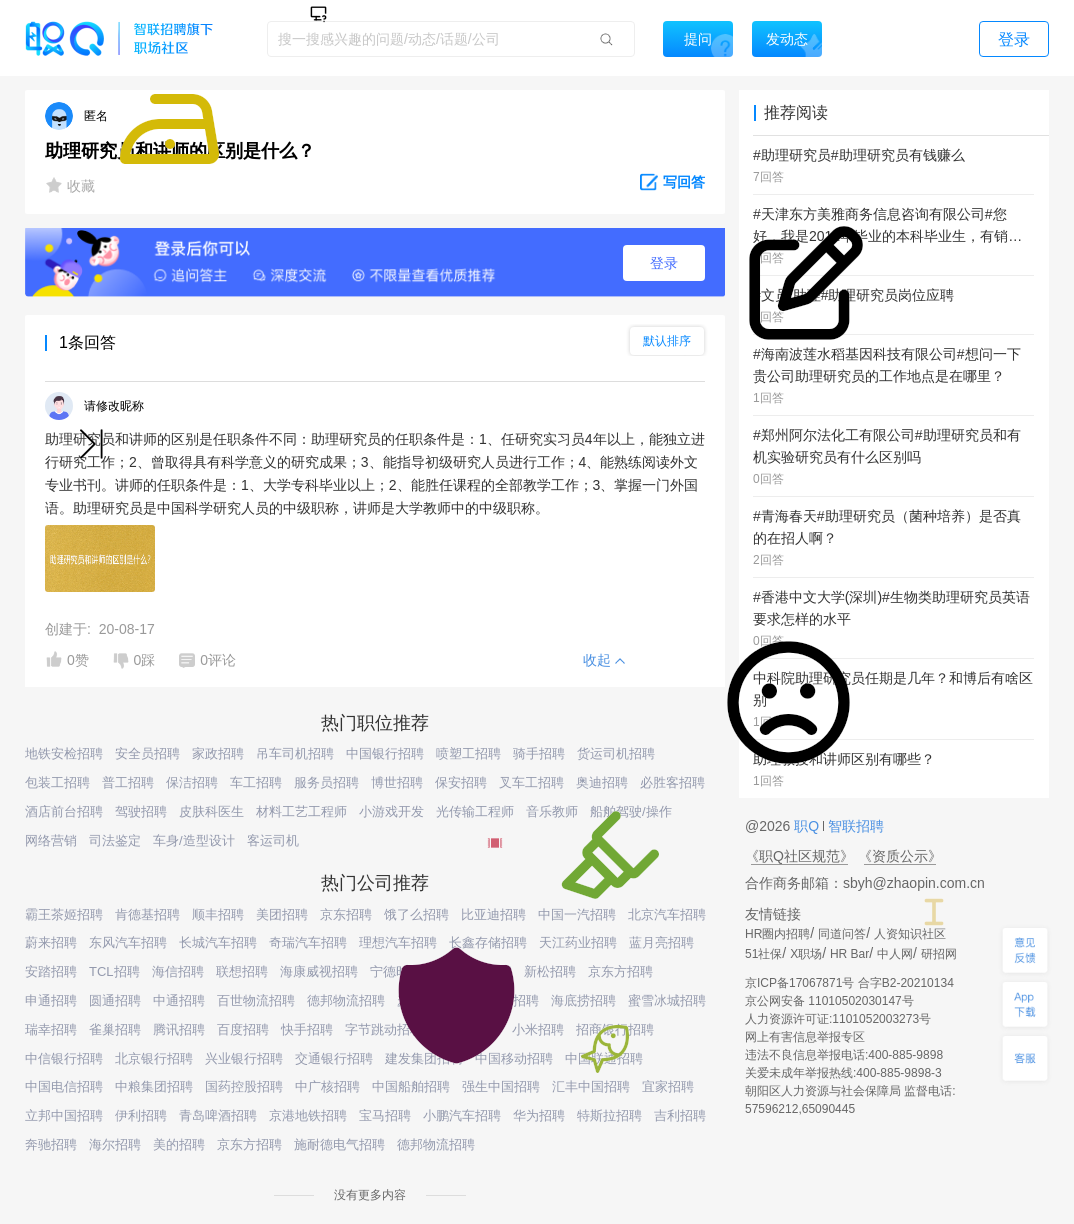 This screenshot has height=1224, width=1074. I want to click on edit this item, so click(806, 282).